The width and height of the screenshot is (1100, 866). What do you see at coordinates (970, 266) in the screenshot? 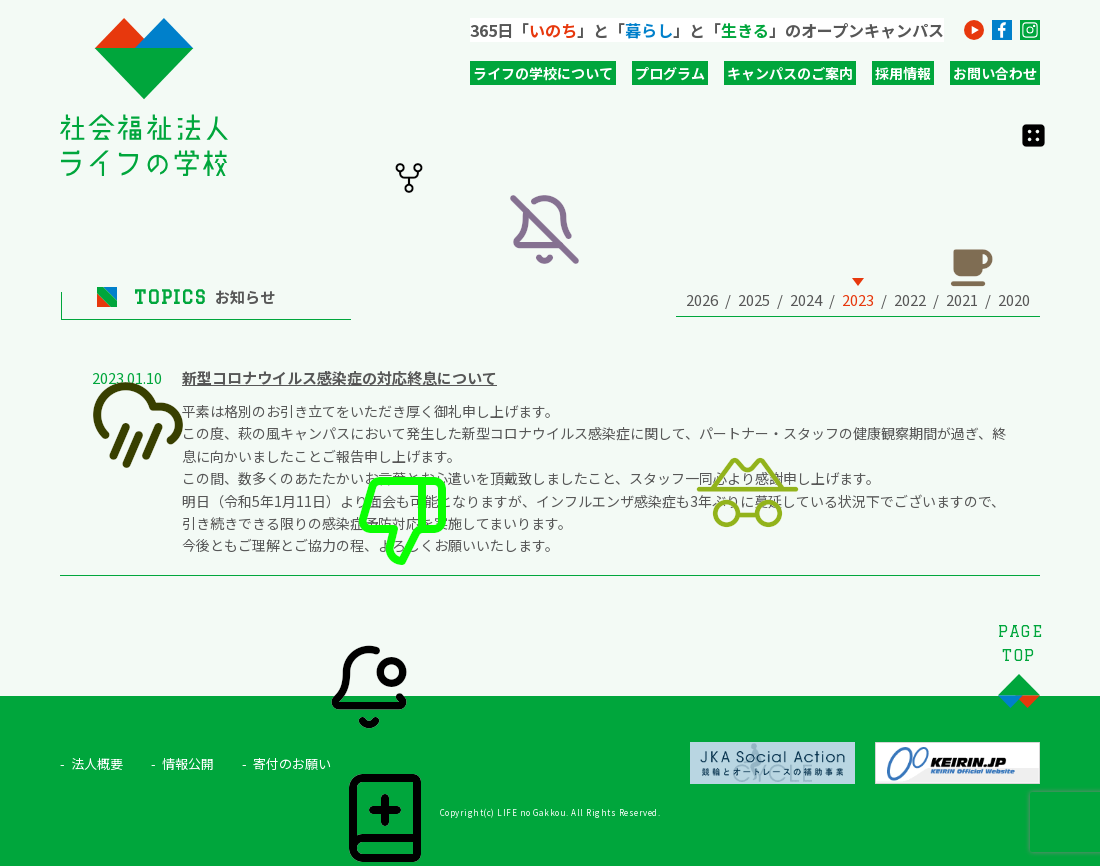
I see `find nearby coffee shops or cafés` at bounding box center [970, 266].